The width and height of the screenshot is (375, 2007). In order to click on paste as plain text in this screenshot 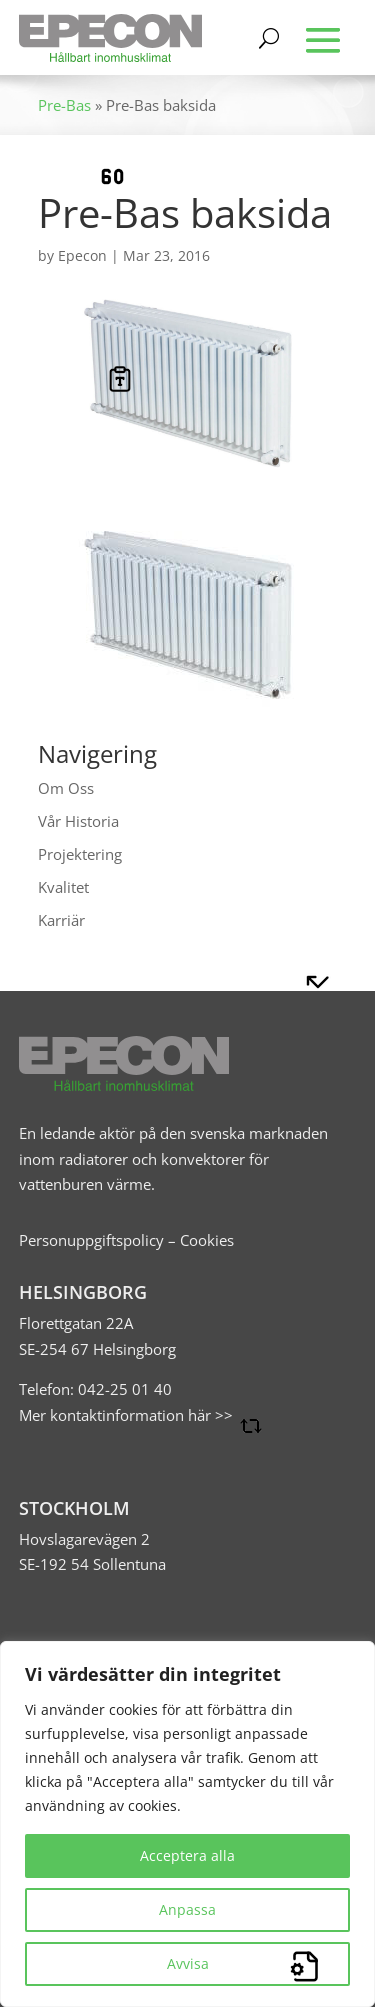, I will do `click(120, 379)`.